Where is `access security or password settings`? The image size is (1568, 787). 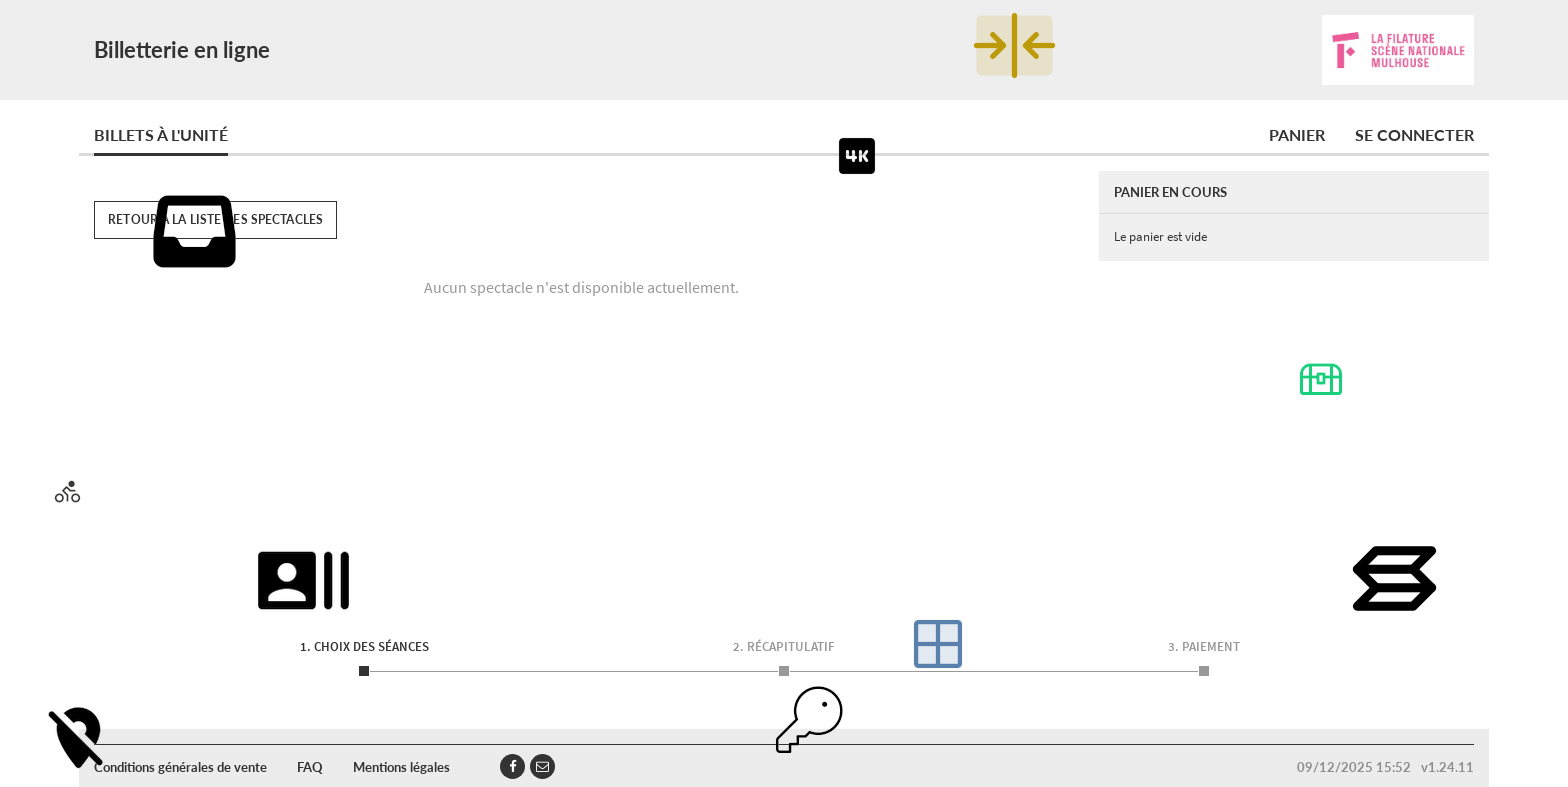
access security or password settings is located at coordinates (808, 721).